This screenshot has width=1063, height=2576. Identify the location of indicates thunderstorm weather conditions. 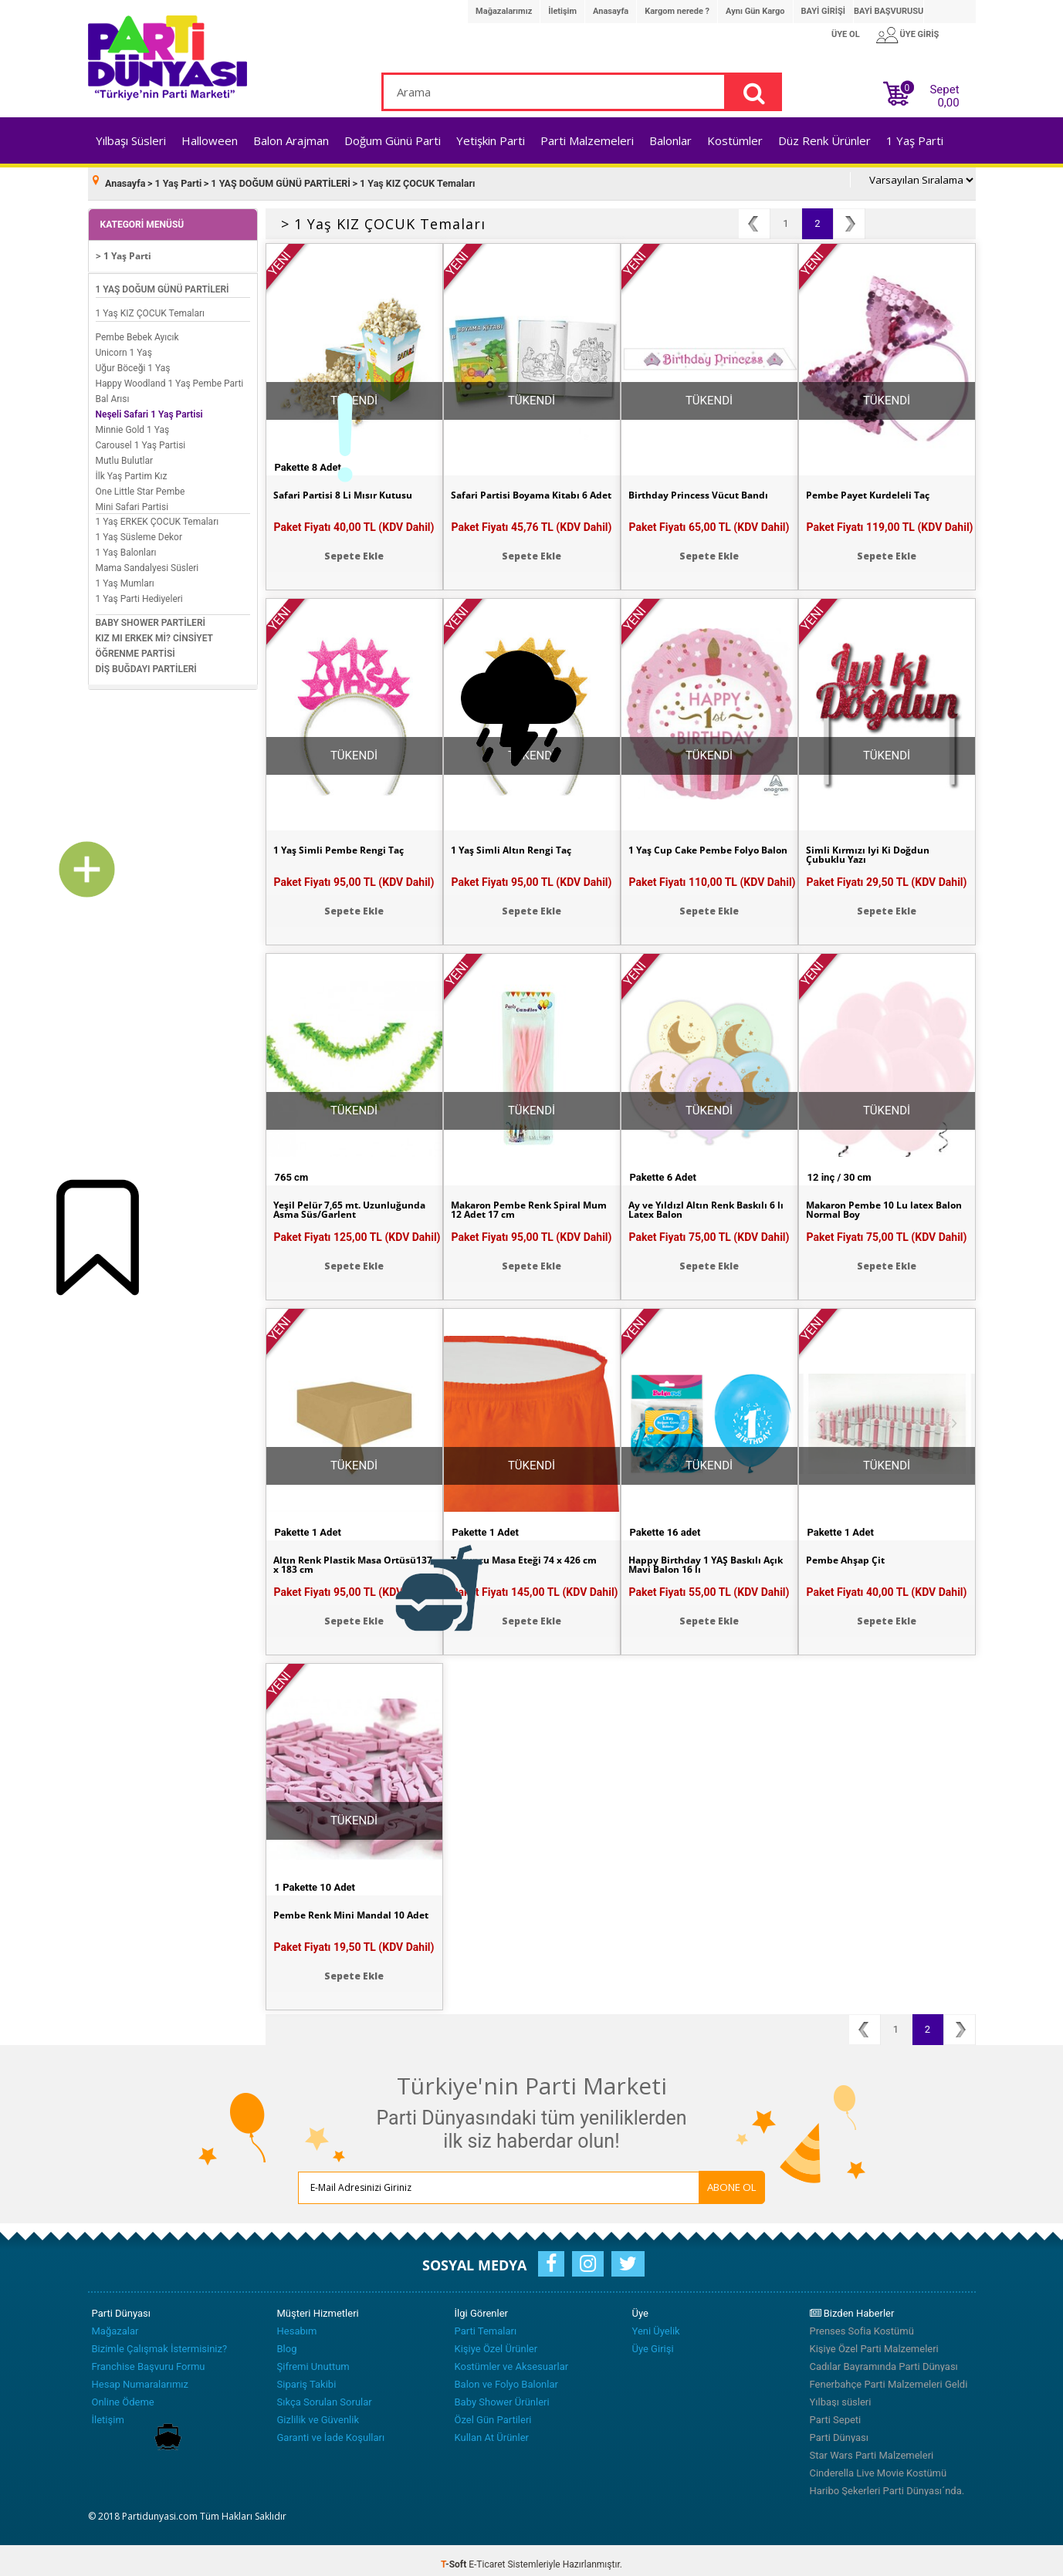
(519, 708).